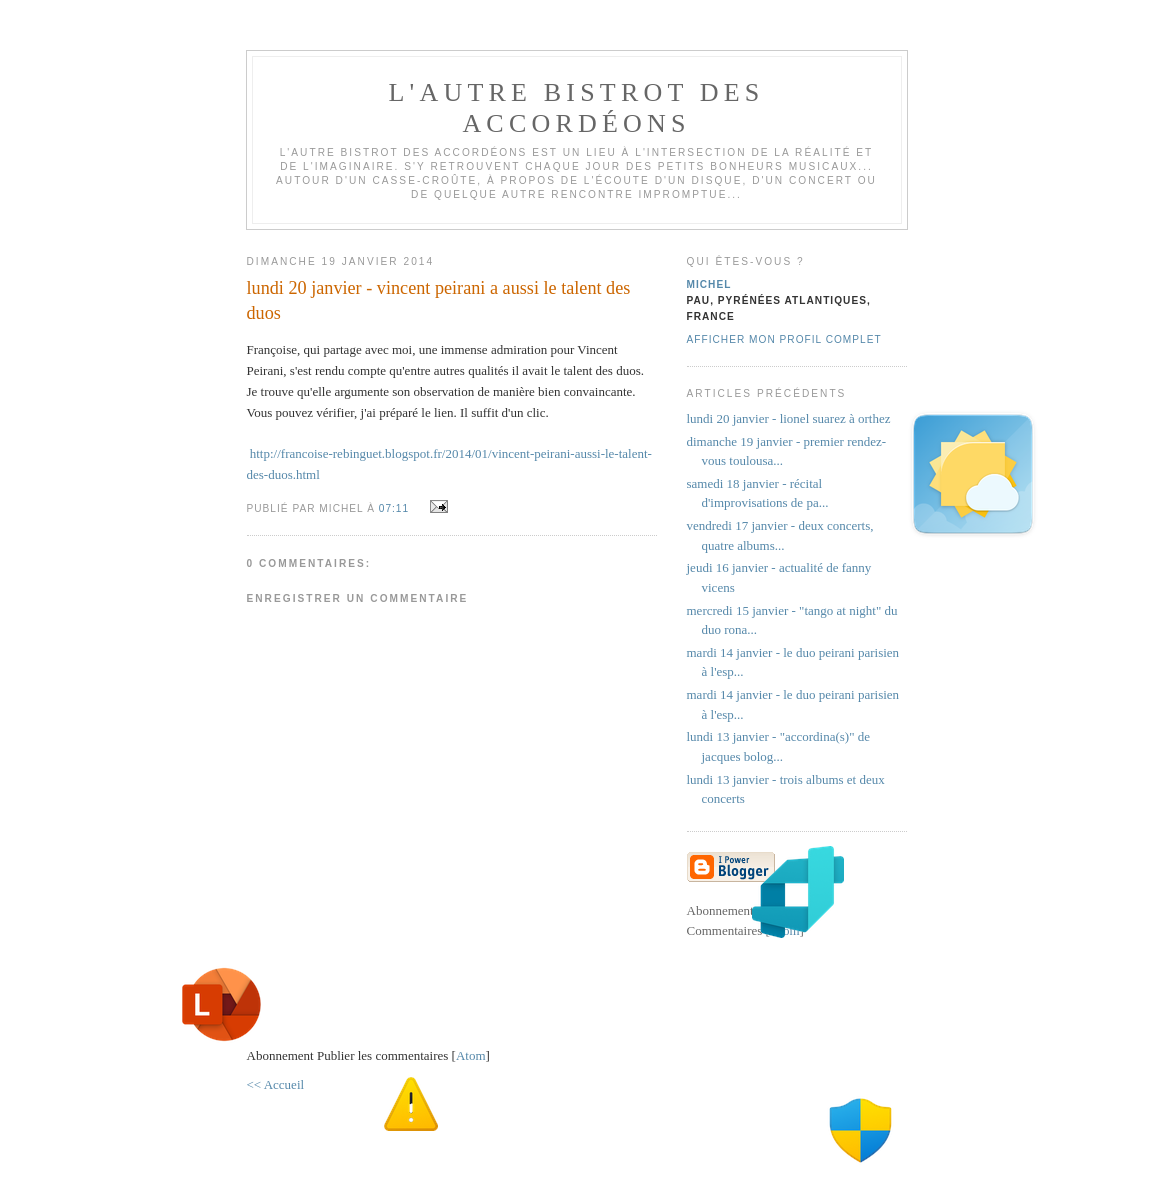  What do you see at coordinates (798, 892) in the screenshot?
I see `open visualblend application` at bounding box center [798, 892].